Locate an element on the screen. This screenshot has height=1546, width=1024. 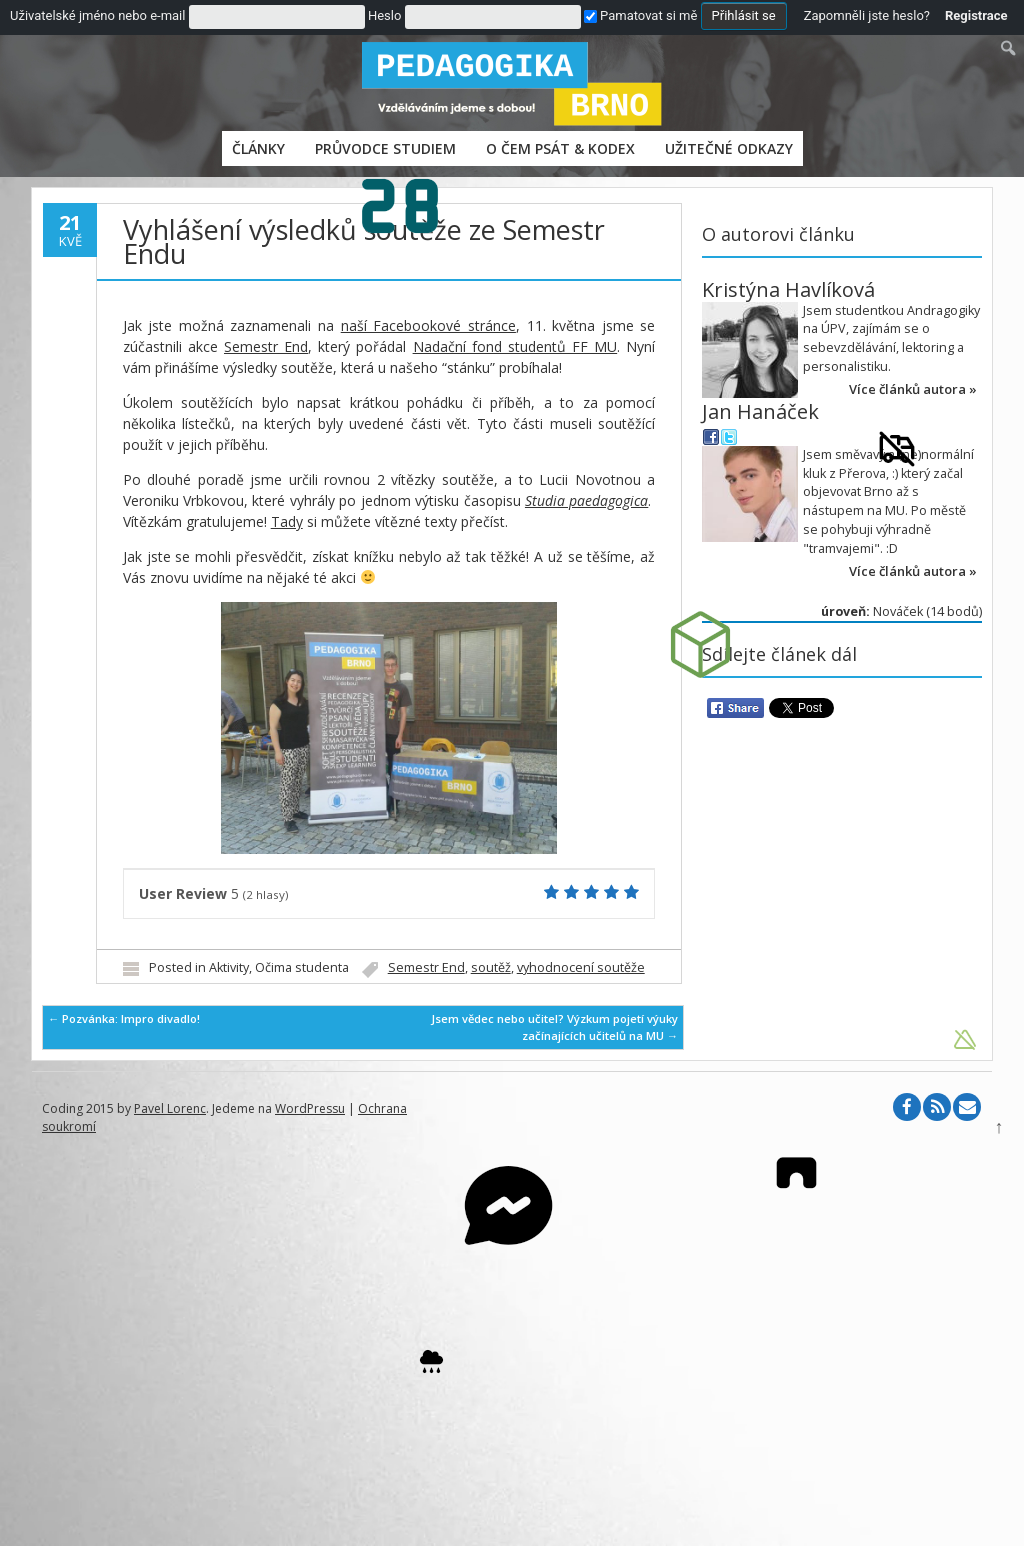
disabled warning or alert is located at coordinates (965, 1040).